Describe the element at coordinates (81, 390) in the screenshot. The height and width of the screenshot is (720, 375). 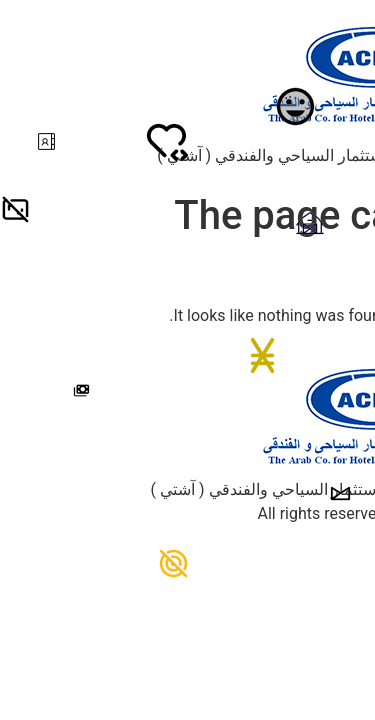
I see `view payment or billing information` at that location.